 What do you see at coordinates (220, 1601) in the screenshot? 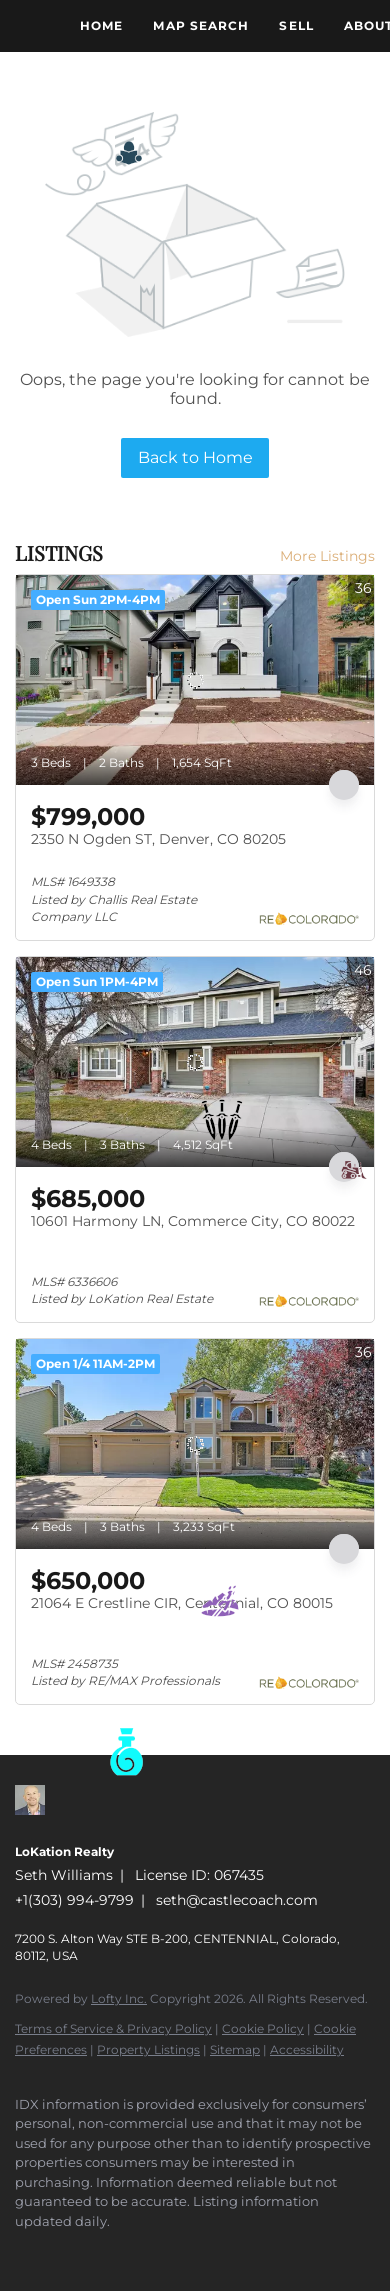
I see `dig or excavate in a game` at bounding box center [220, 1601].